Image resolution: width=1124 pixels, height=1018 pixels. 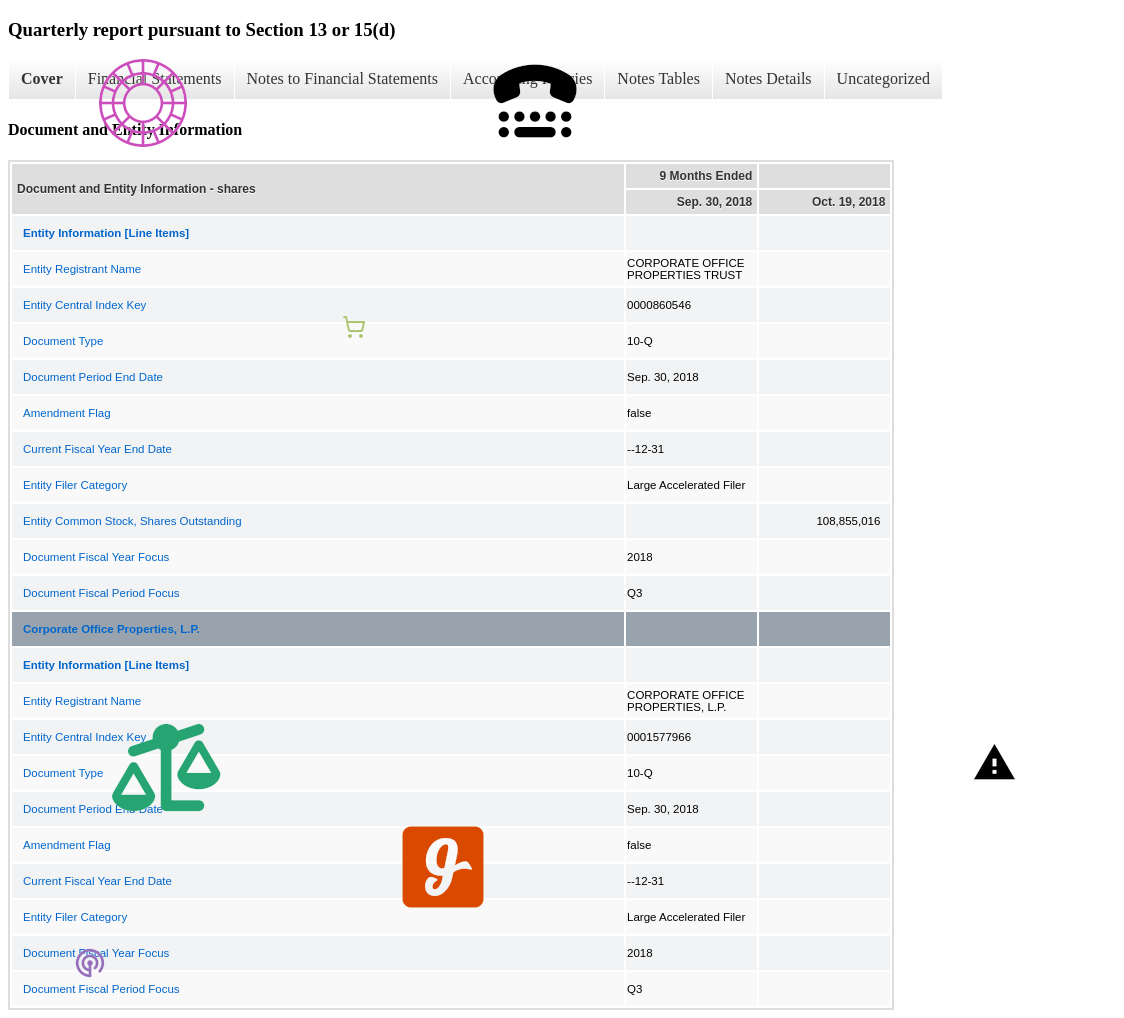 What do you see at coordinates (535, 101) in the screenshot?
I see `access TTY or text telephone services` at bounding box center [535, 101].